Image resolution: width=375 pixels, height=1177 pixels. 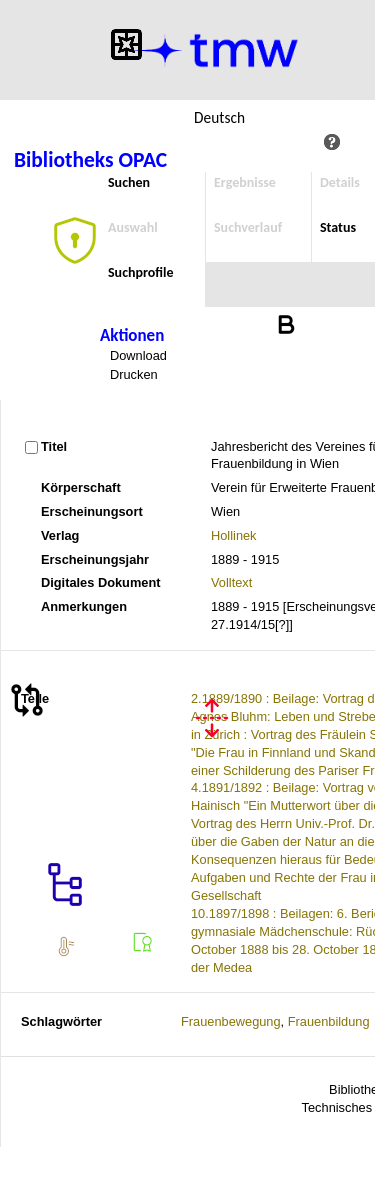 What do you see at coordinates (63, 884) in the screenshot?
I see `view hierarchical folder structure` at bounding box center [63, 884].